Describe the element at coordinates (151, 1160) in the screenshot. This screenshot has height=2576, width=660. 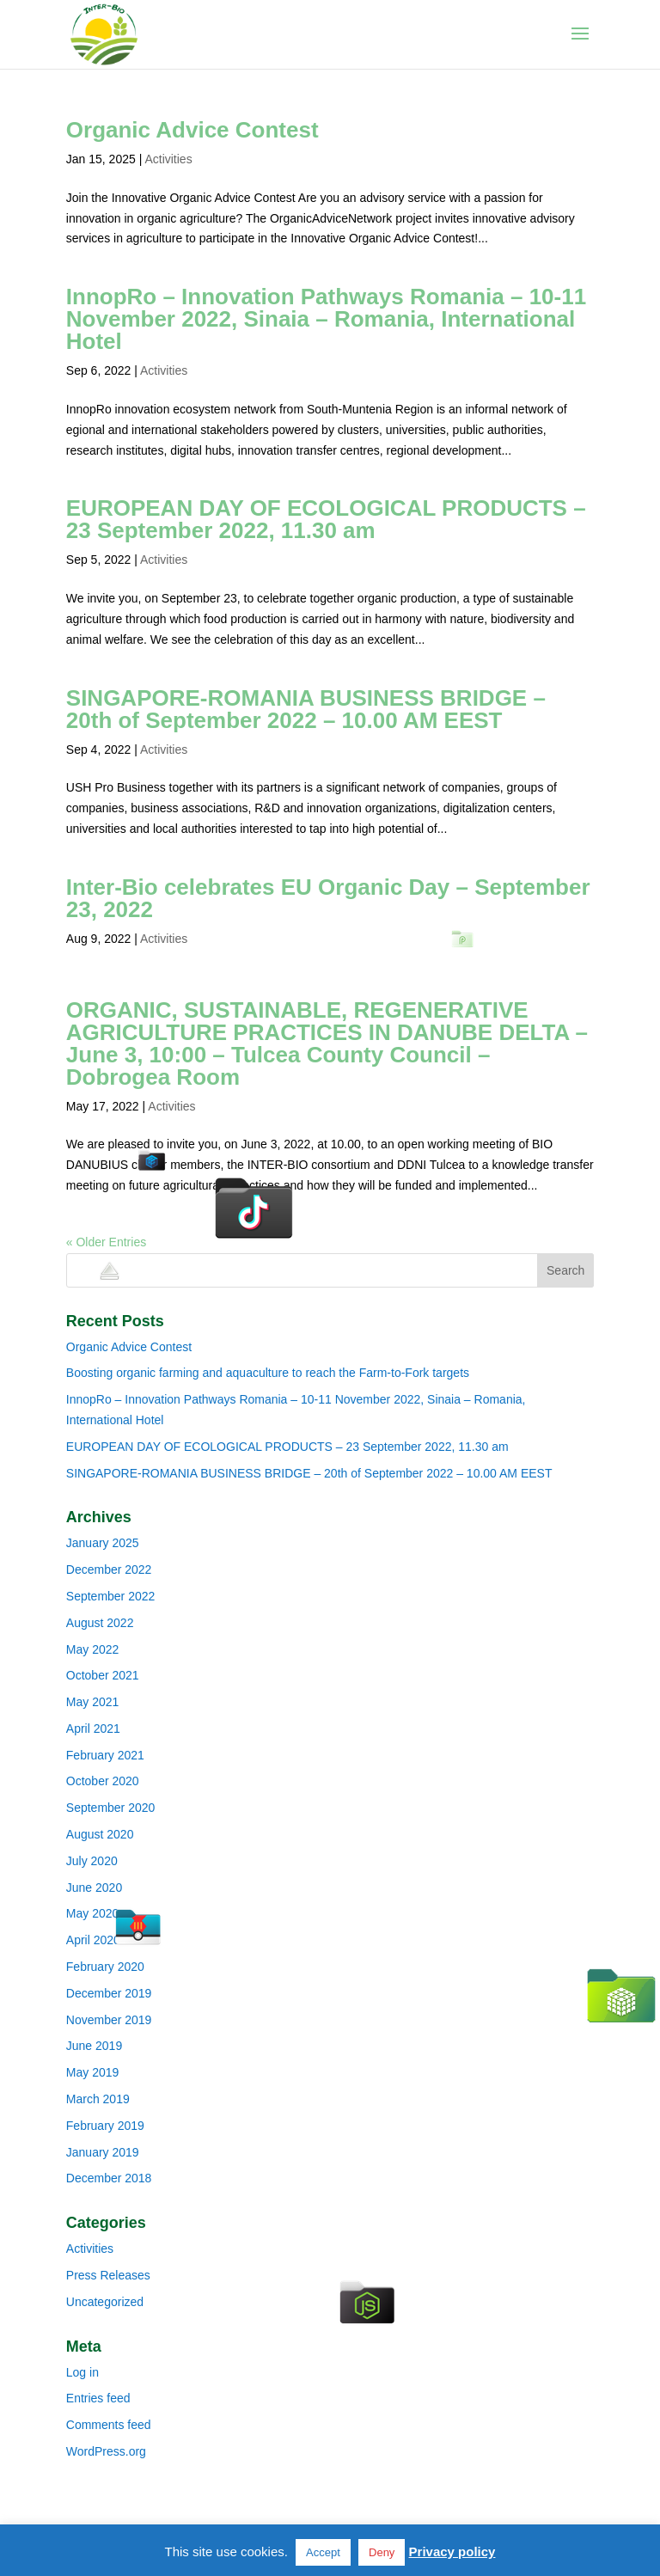
I see `open sequelize project folder` at that location.